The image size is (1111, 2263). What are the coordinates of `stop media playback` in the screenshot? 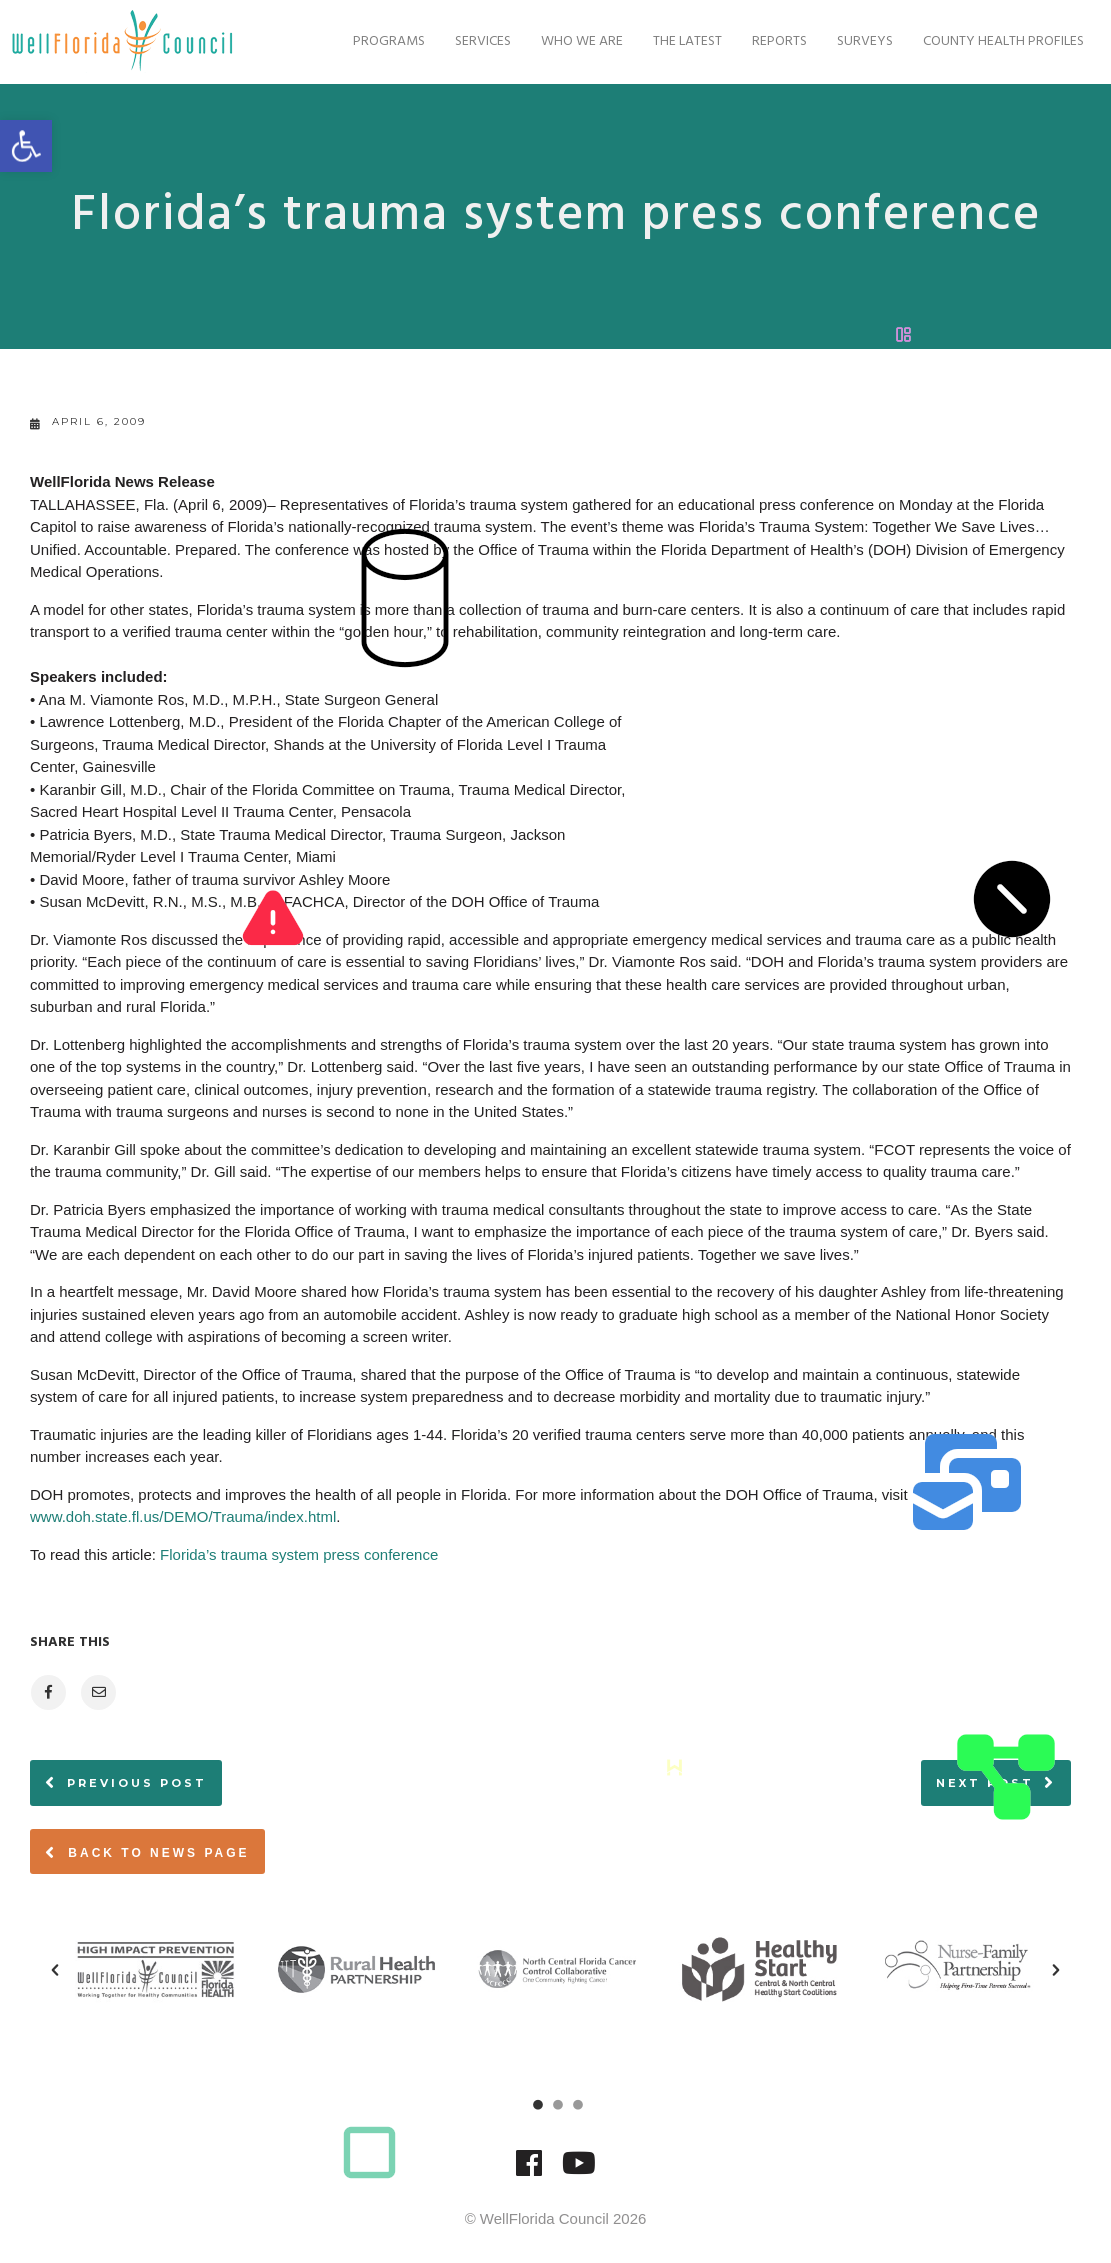 It's located at (369, 2152).